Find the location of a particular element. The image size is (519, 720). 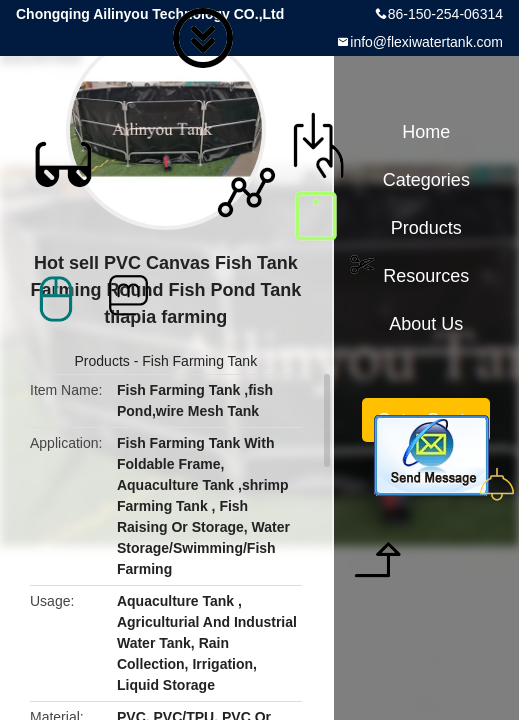

redirect or forward content upward is located at coordinates (379, 561).